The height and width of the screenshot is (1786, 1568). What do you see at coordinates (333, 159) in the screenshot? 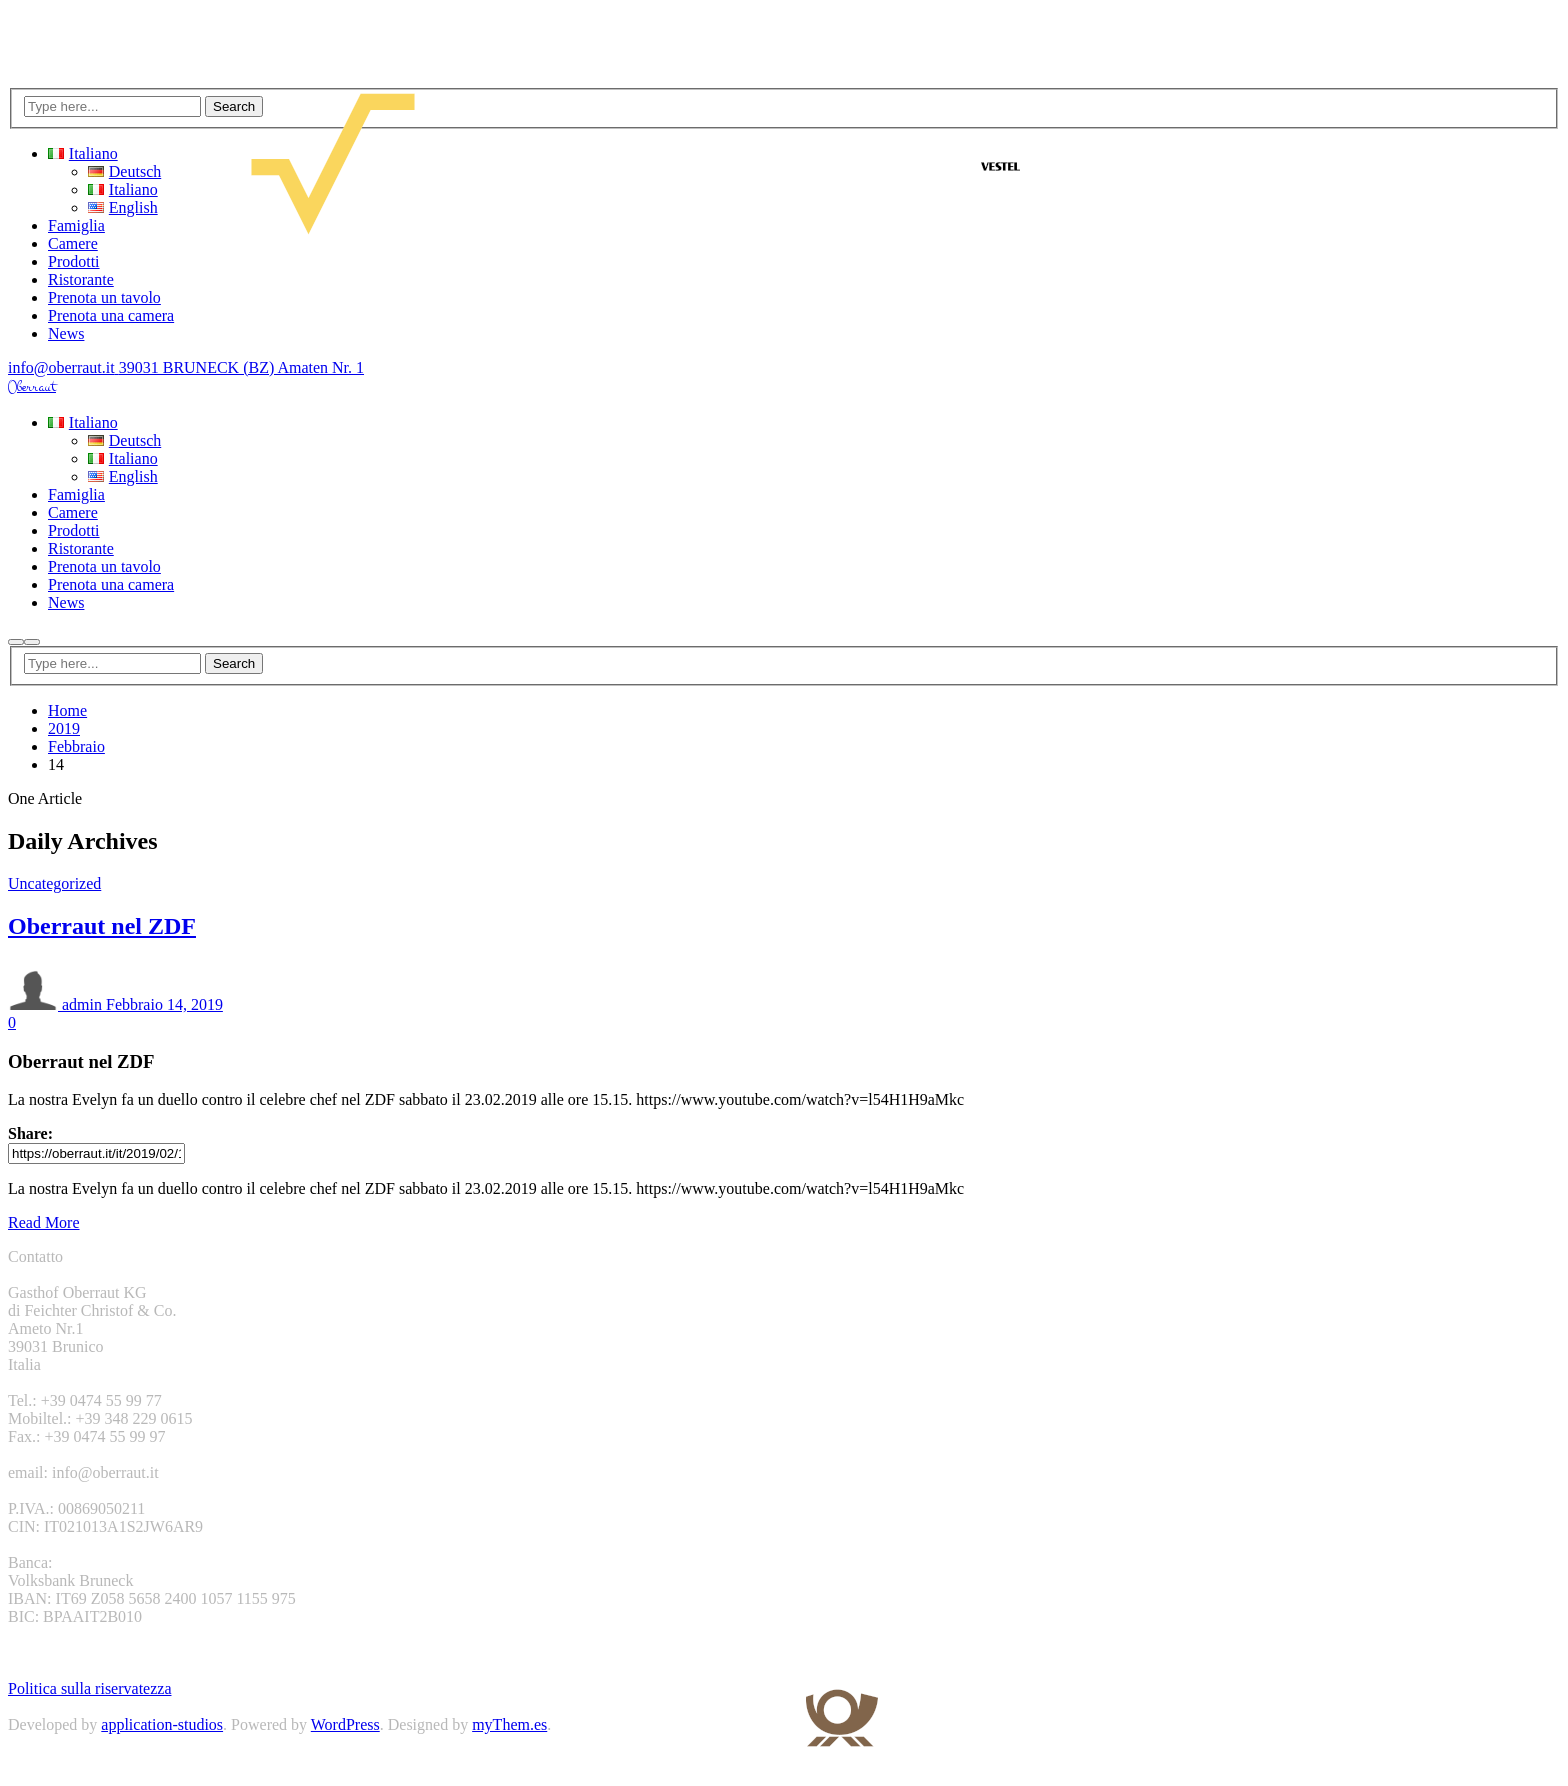
I see `access square root or radical function in calculator` at bounding box center [333, 159].